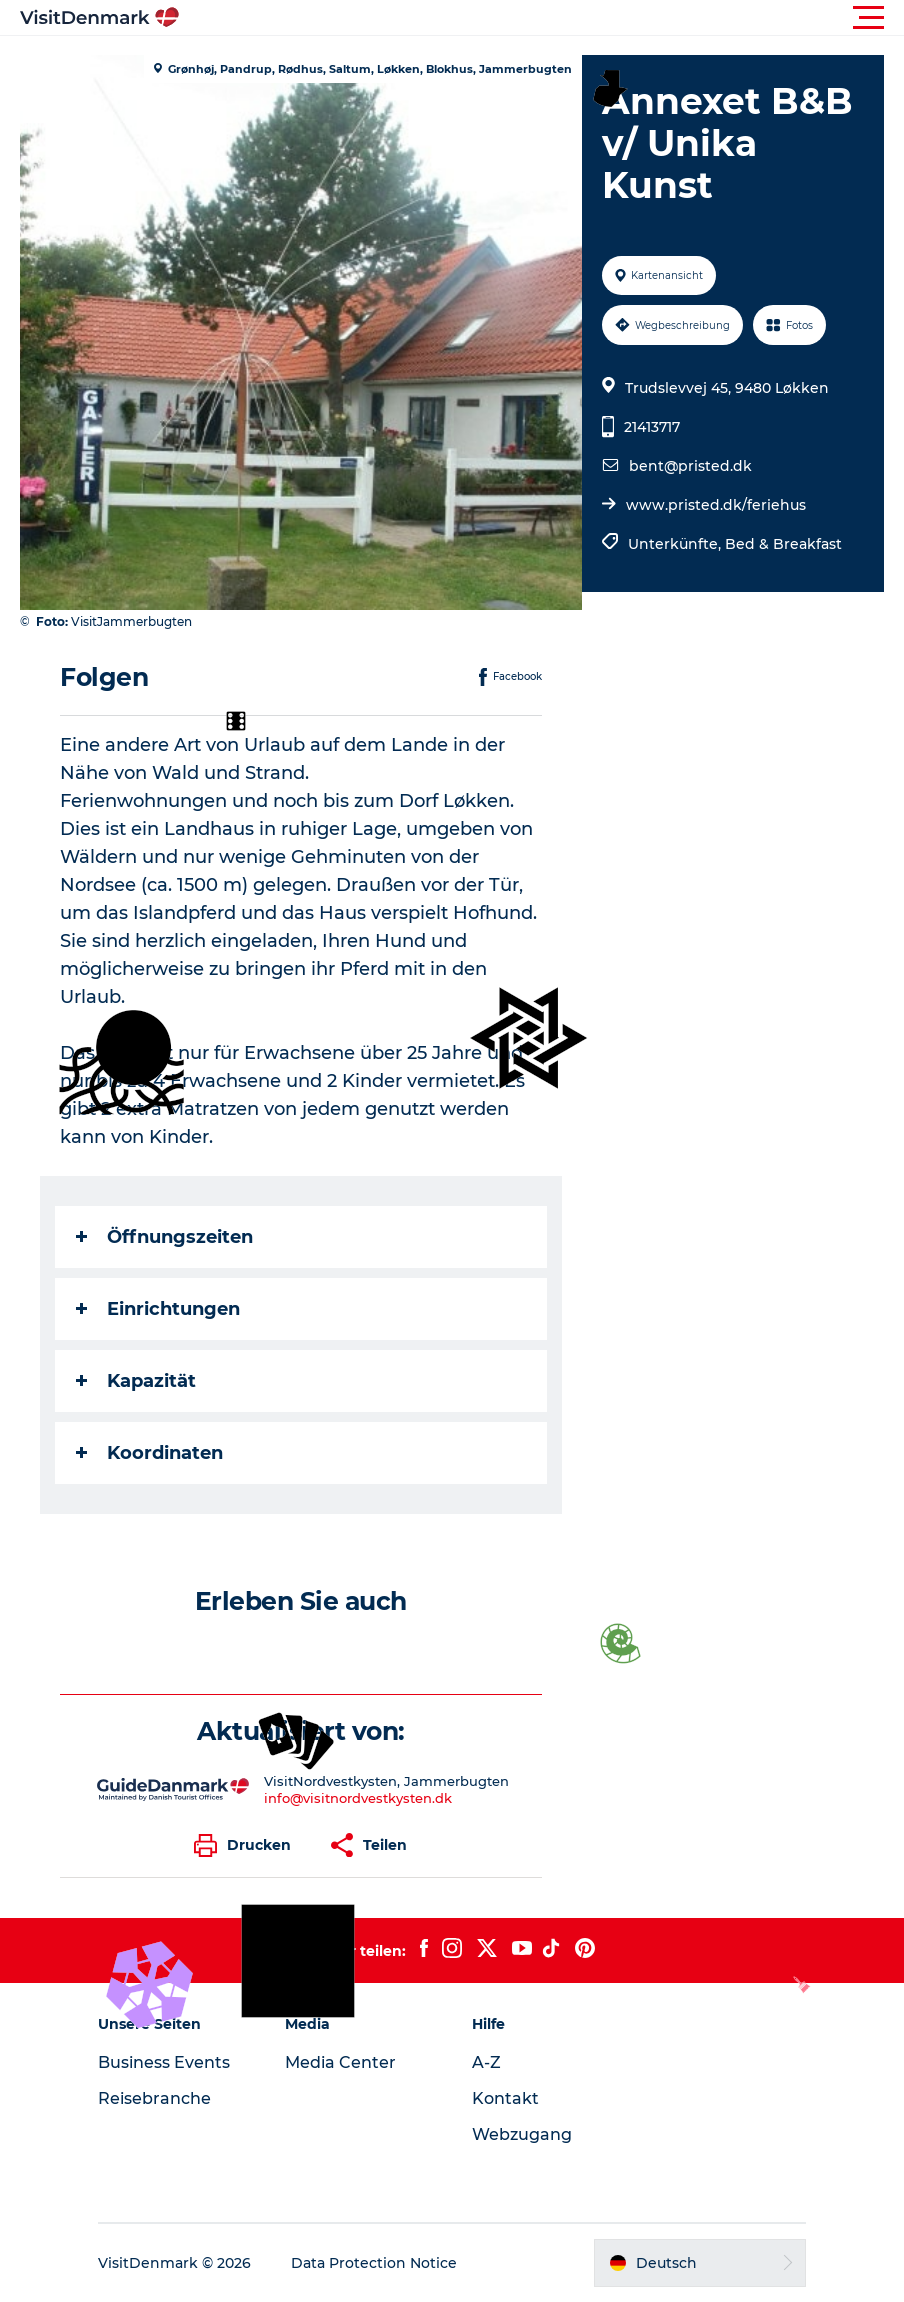 Image resolution: width=904 pixels, height=2302 pixels. I want to click on activate cold or freeze mode, so click(150, 1985).